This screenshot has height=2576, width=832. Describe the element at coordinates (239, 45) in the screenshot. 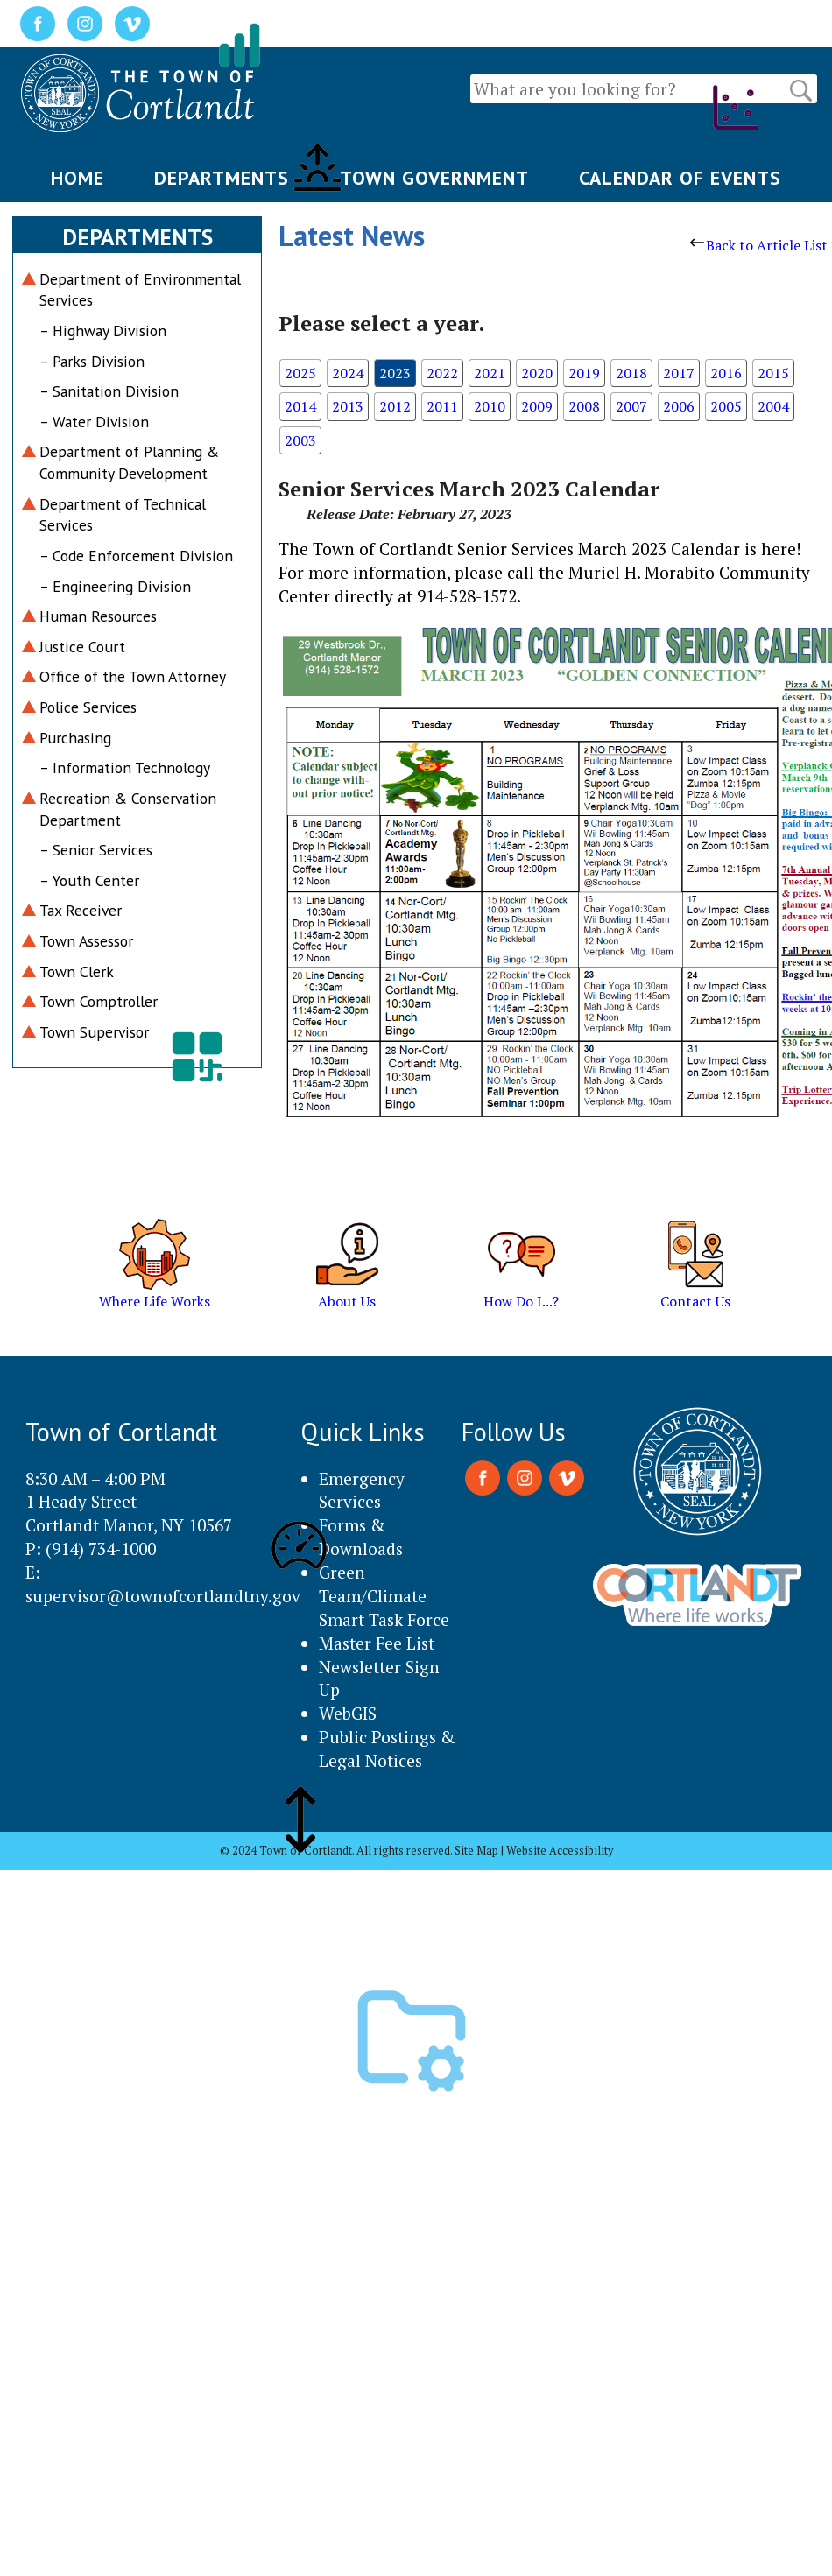

I see `view analytics or statistics` at that location.